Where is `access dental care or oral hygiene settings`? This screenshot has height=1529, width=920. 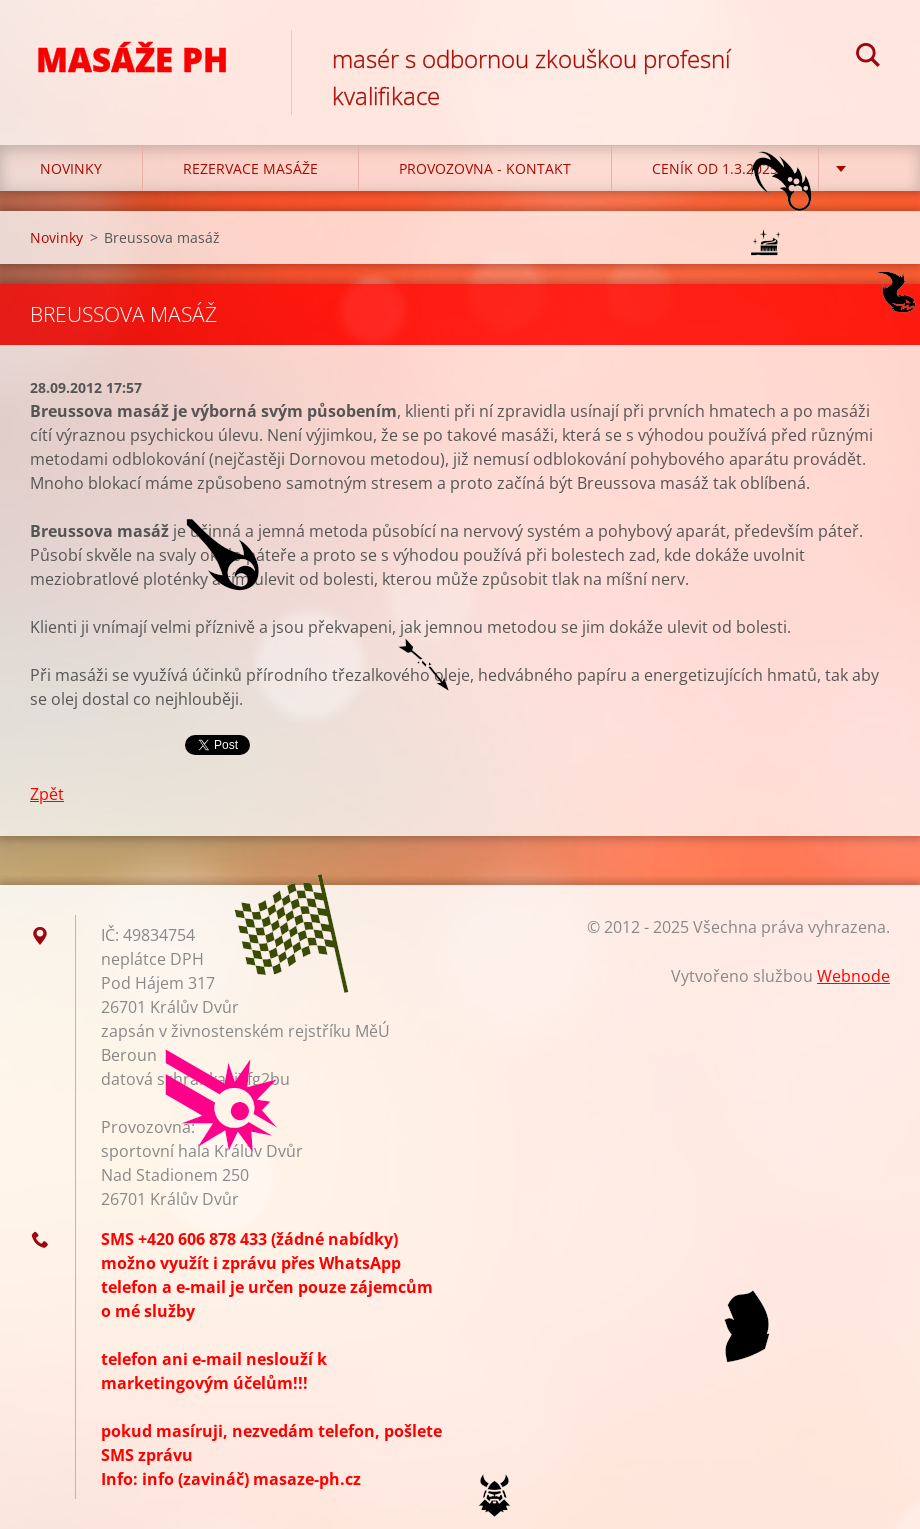 access dental care or oral hygiene settings is located at coordinates (765, 243).